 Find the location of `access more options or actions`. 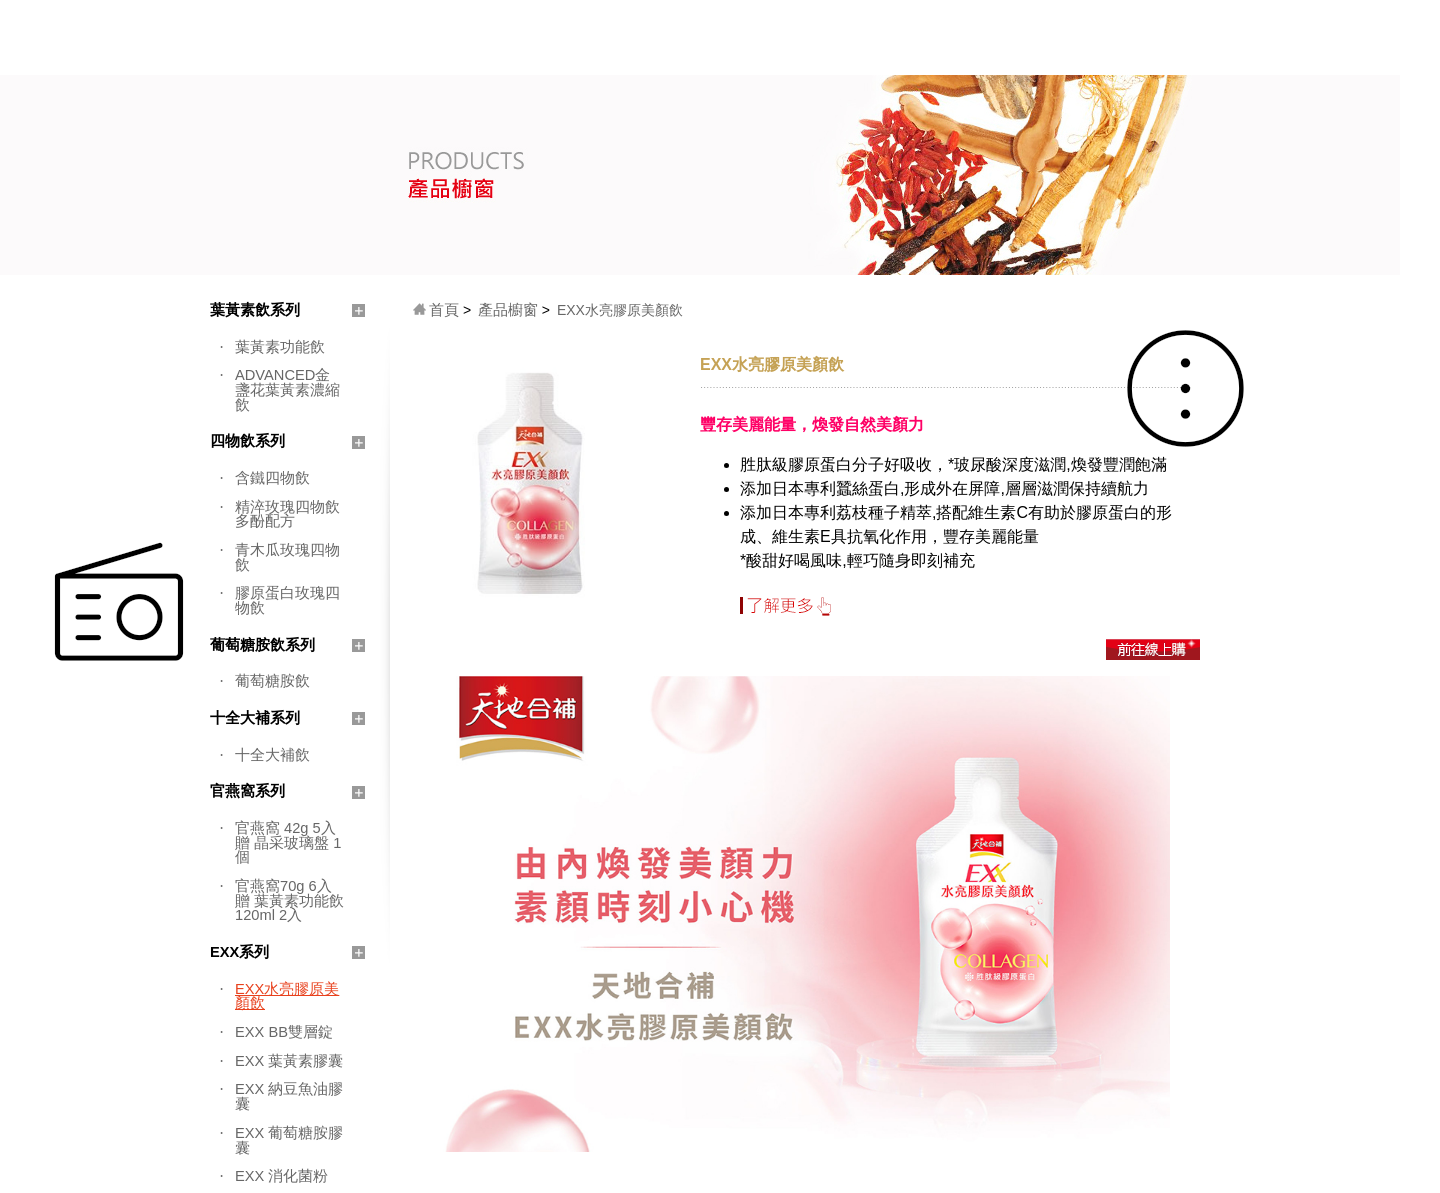

access more options or actions is located at coordinates (1185, 388).